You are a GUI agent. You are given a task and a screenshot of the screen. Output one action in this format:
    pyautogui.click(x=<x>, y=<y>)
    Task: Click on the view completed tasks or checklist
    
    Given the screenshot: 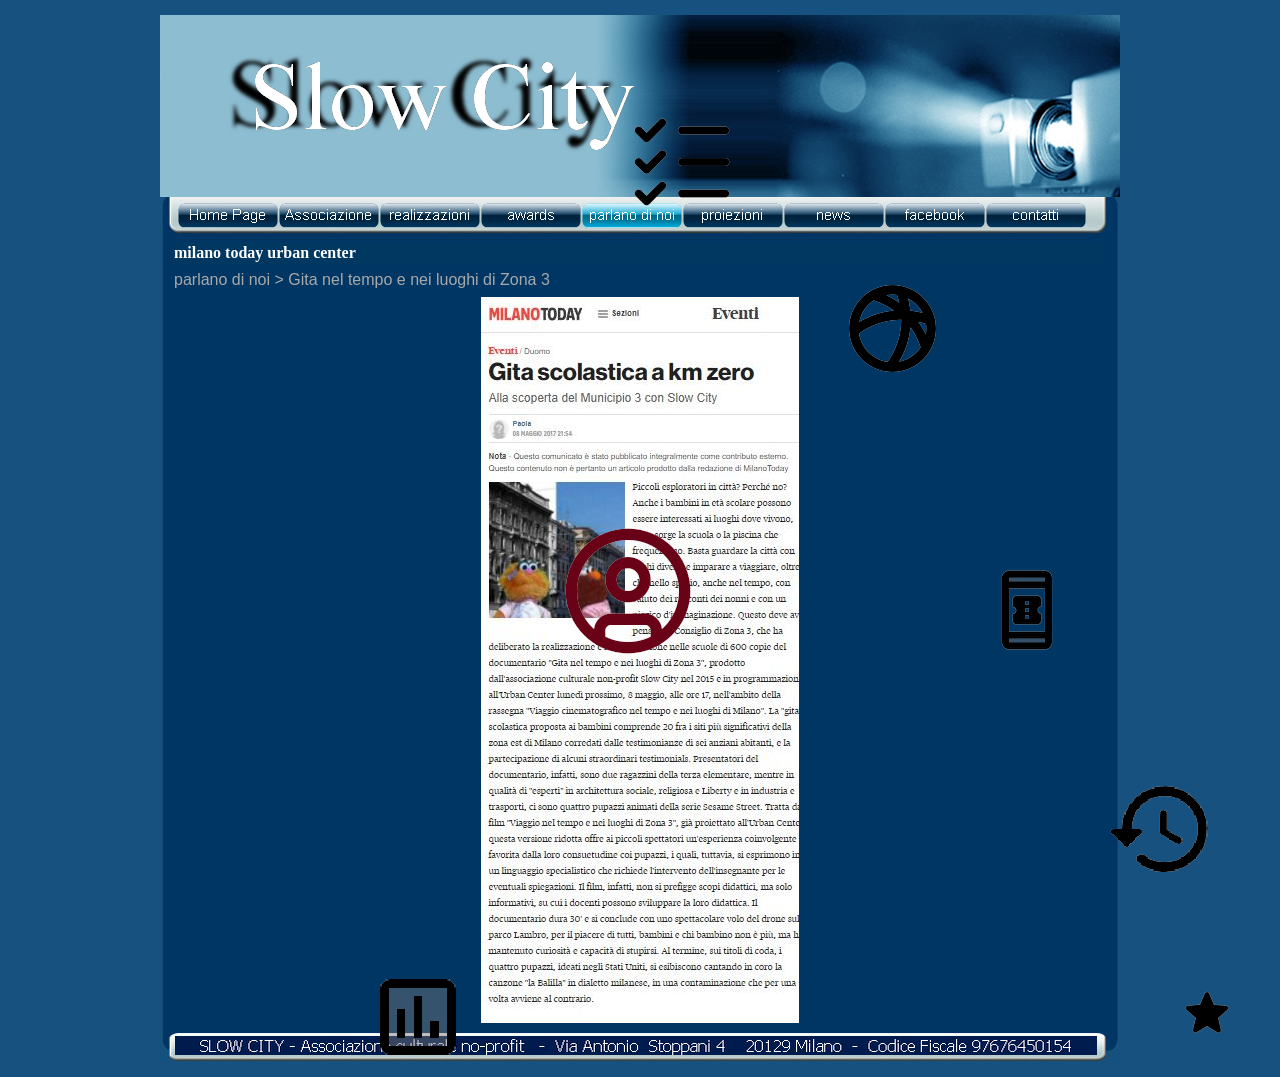 What is the action you would take?
    pyautogui.click(x=682, y=162)
    